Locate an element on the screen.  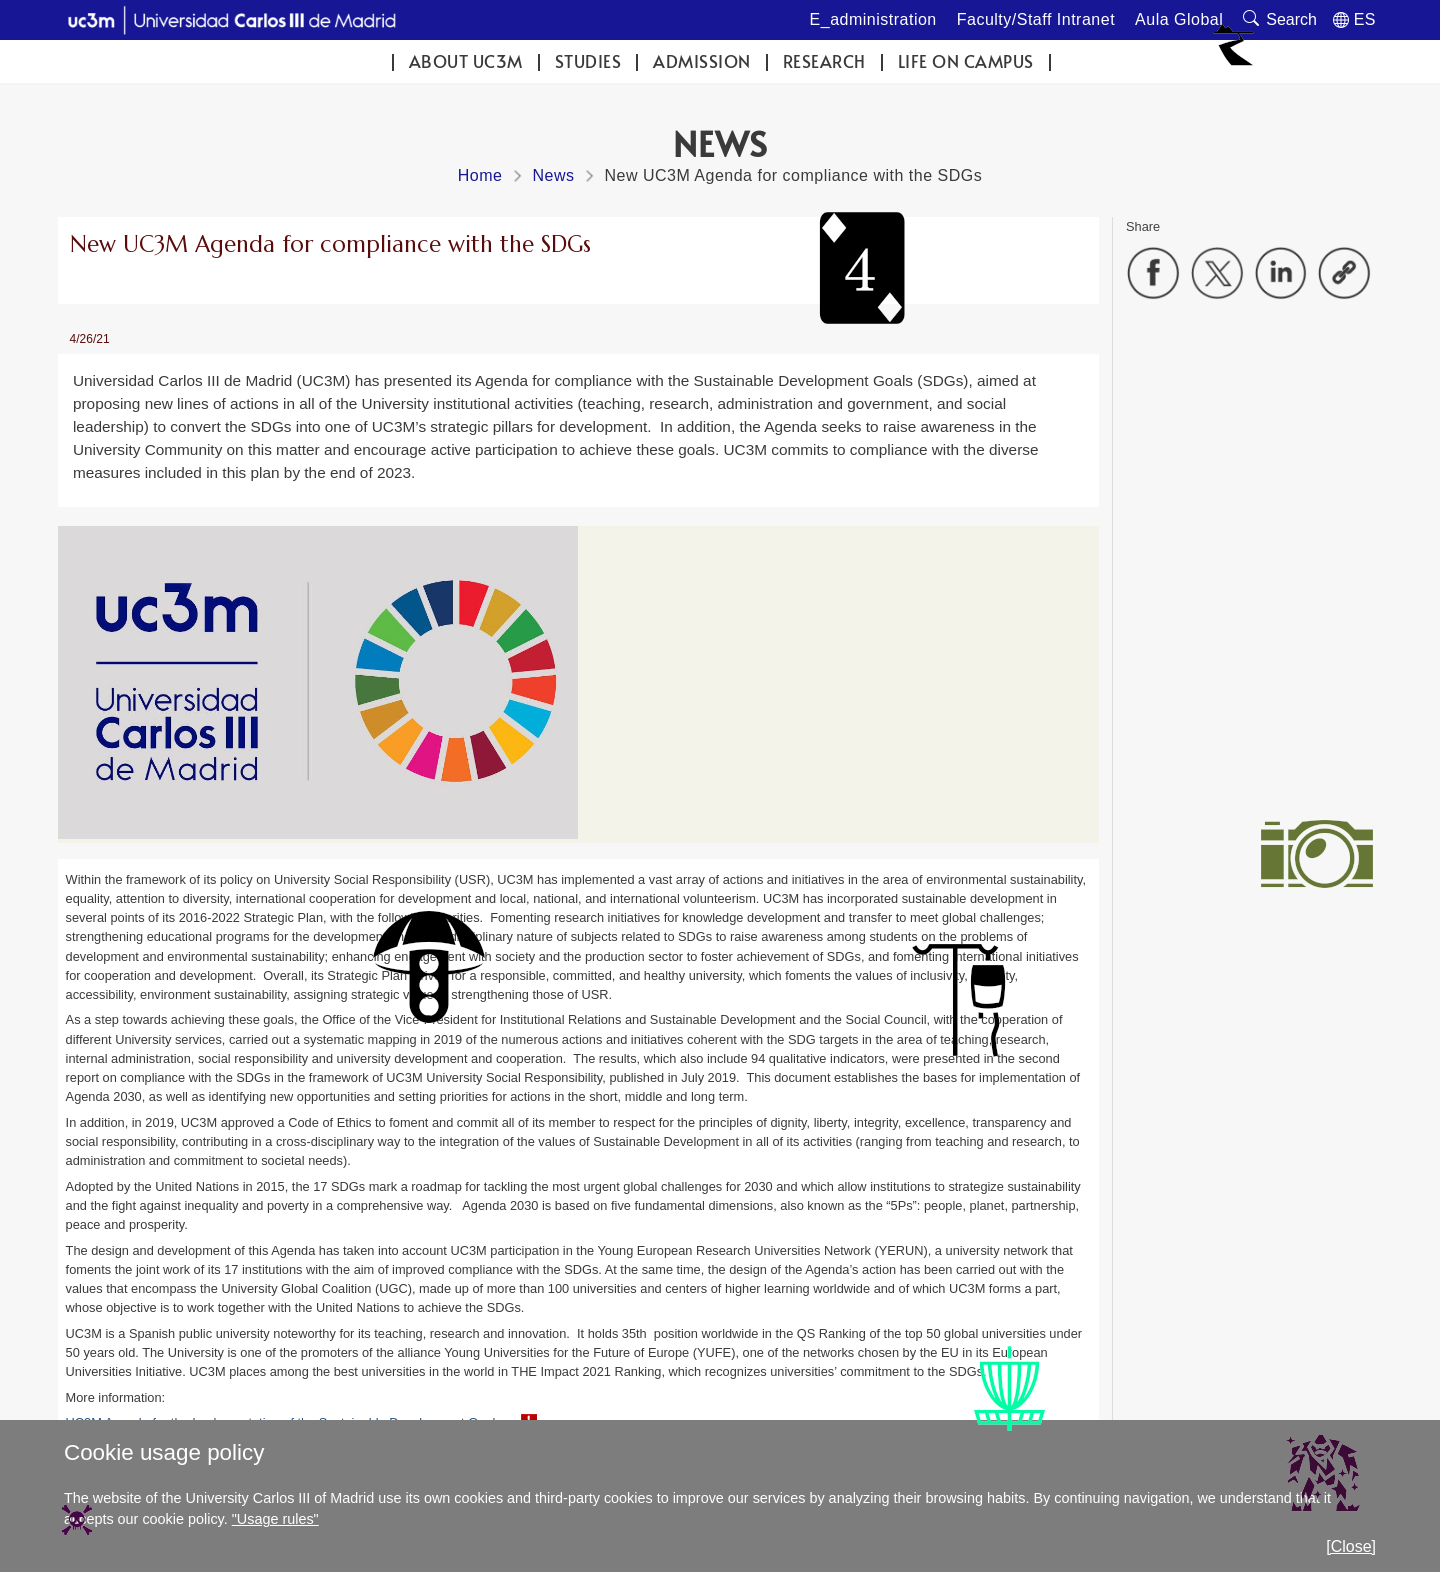
ice golem character or unit in a game is located at coordinates (1322, 1472).